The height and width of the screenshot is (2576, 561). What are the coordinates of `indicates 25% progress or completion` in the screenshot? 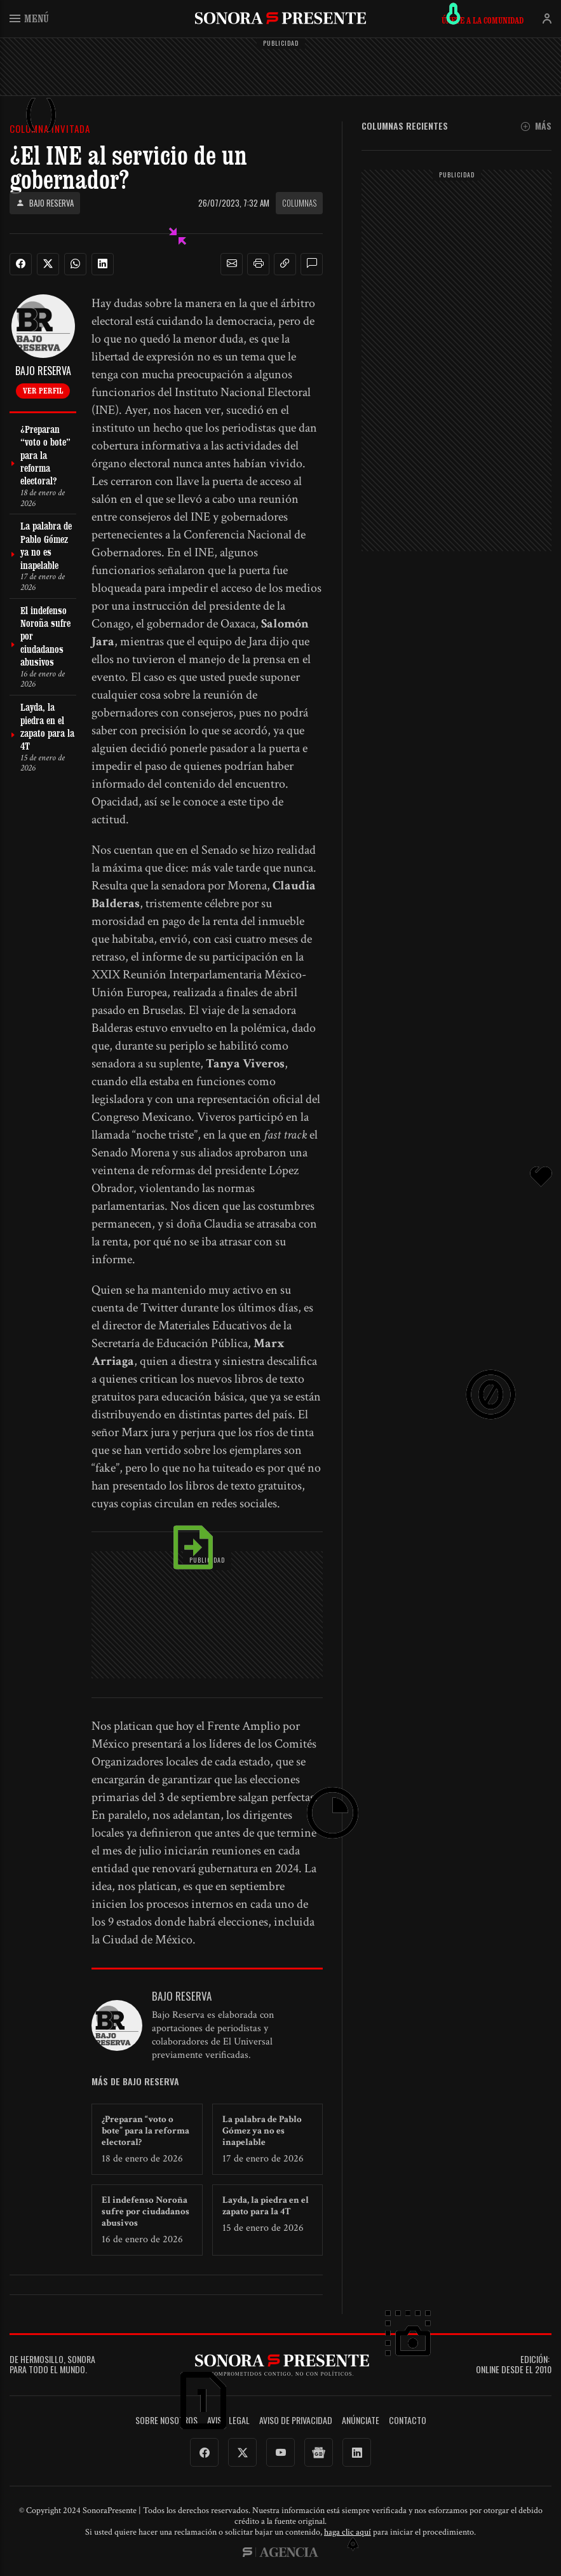 It's located at (332, 1812).